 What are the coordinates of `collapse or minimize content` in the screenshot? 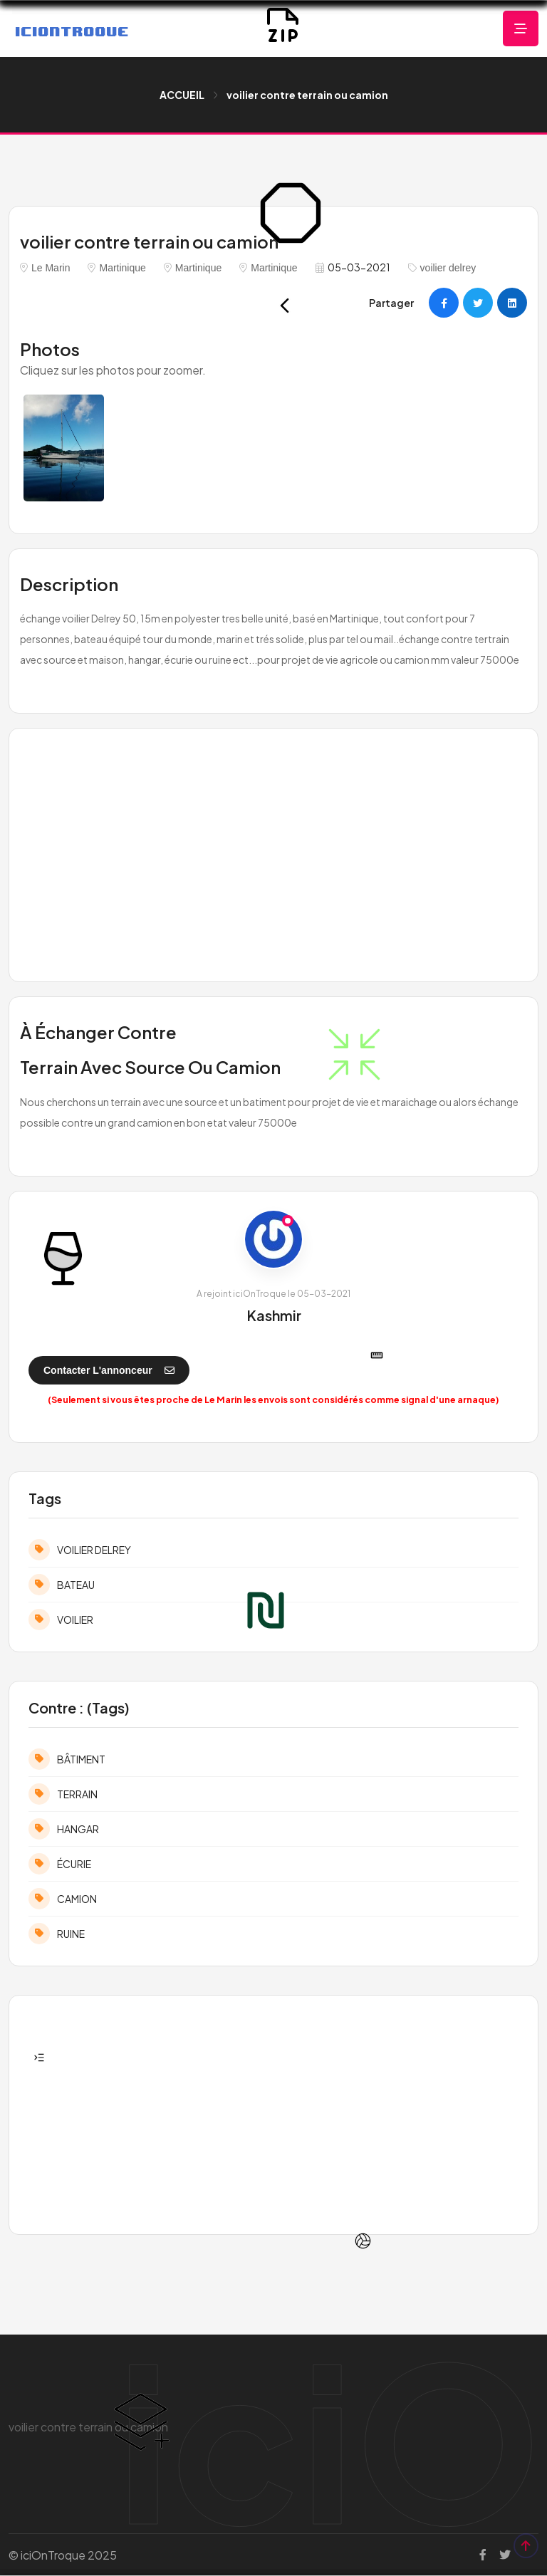 It's located at (354, 1054).